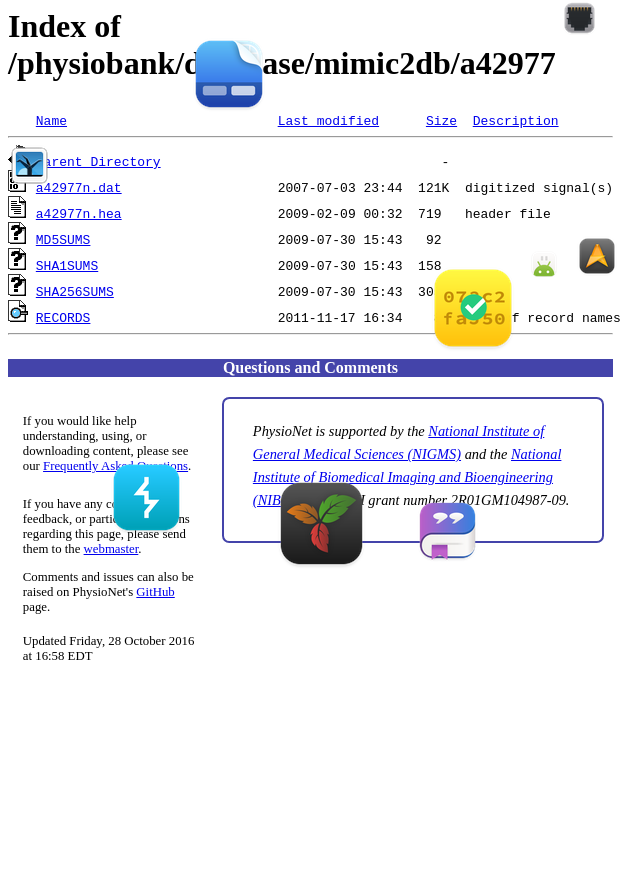 The image size is (621, 886). Describe the element at coordinates (146, 497) in the screenshot. I see `open burp suite application` at that location.